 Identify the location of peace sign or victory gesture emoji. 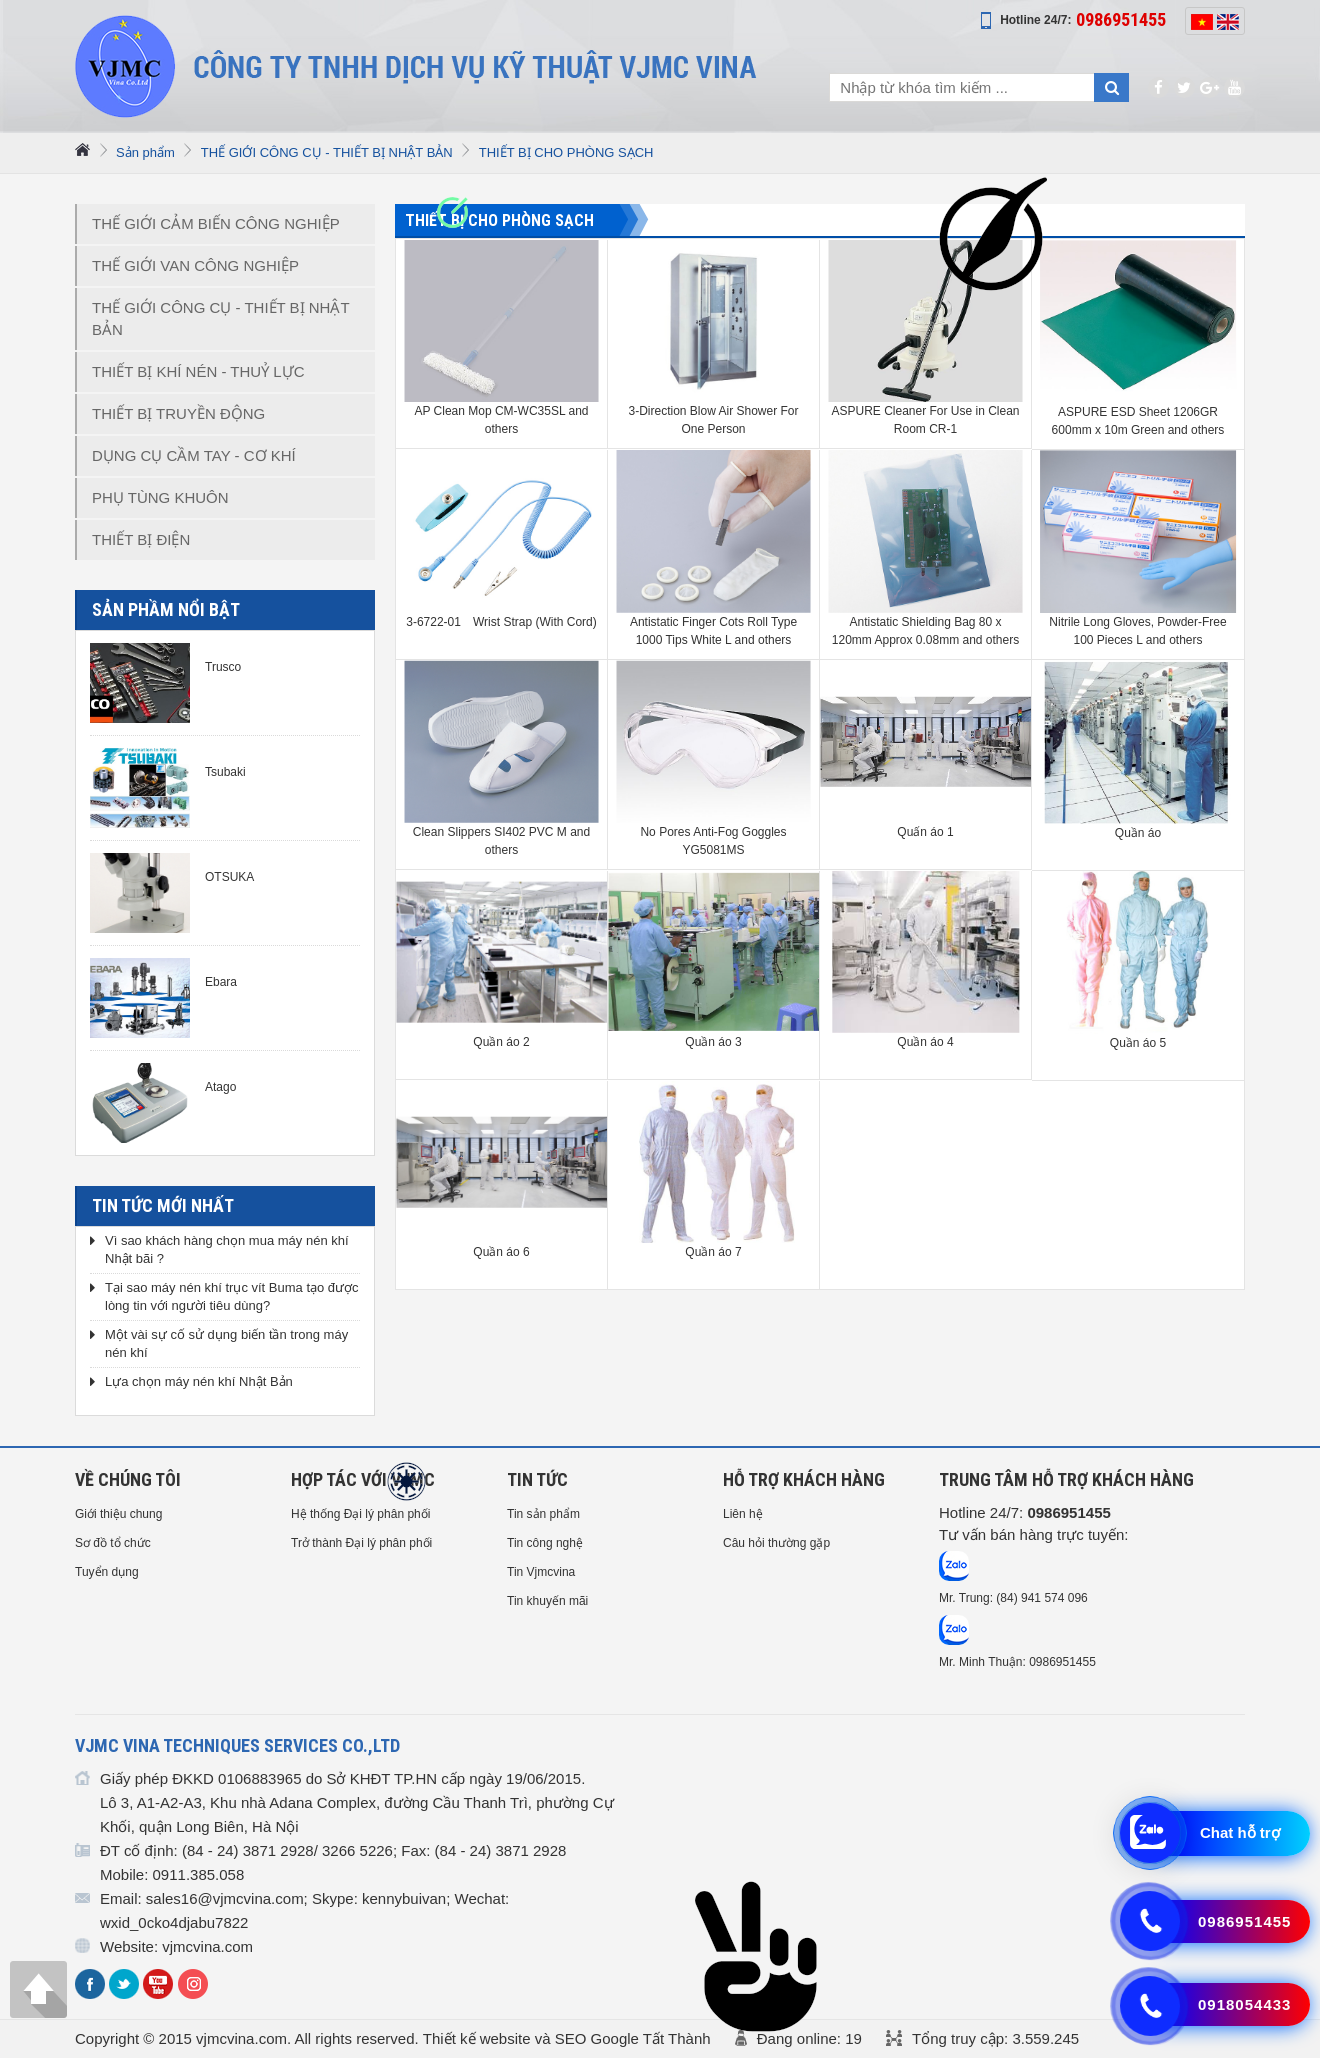
(760, 1956).